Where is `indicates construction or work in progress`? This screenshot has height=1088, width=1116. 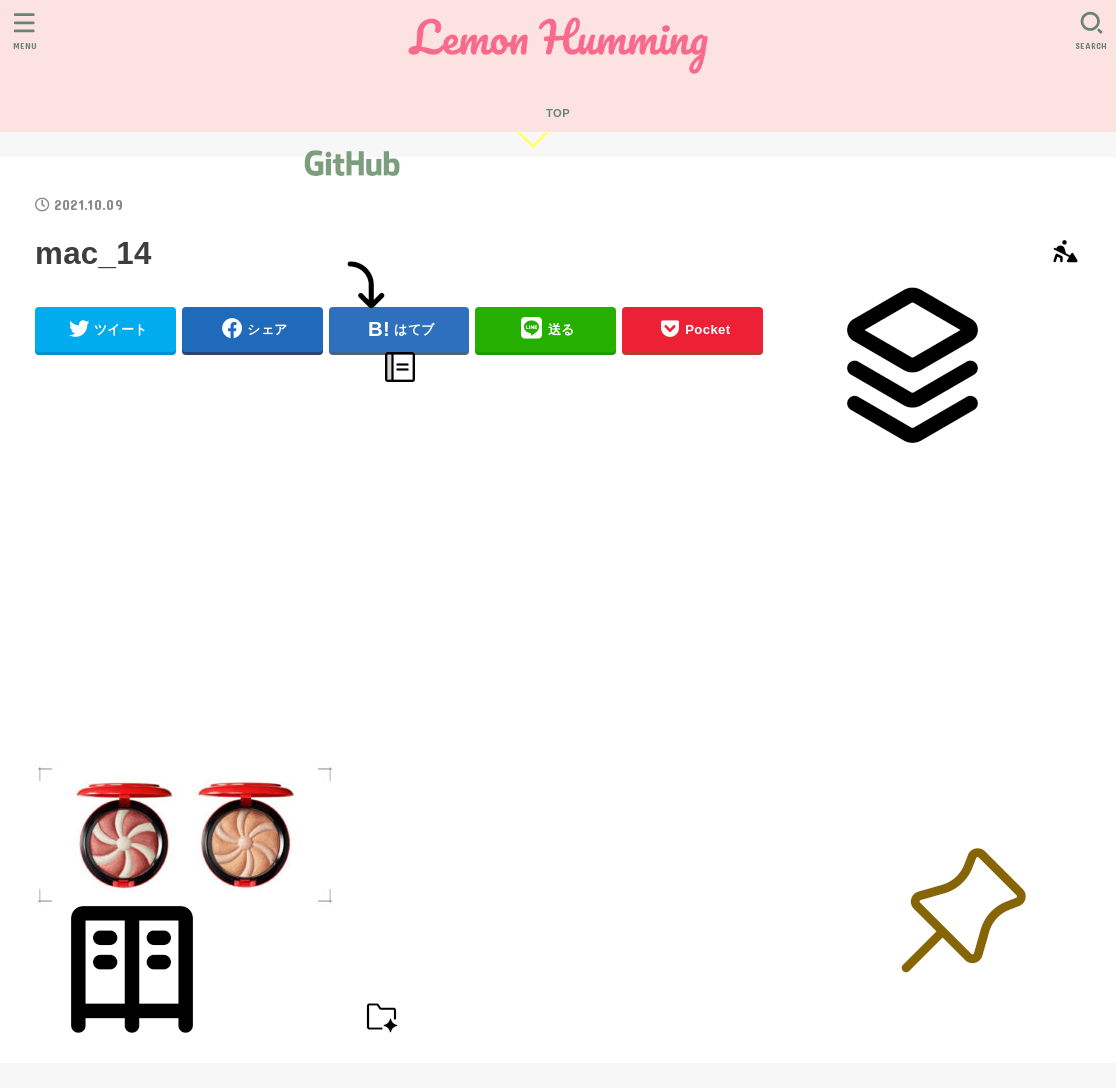 indicates construction or work in progress is located at coordinates (1065, 251).